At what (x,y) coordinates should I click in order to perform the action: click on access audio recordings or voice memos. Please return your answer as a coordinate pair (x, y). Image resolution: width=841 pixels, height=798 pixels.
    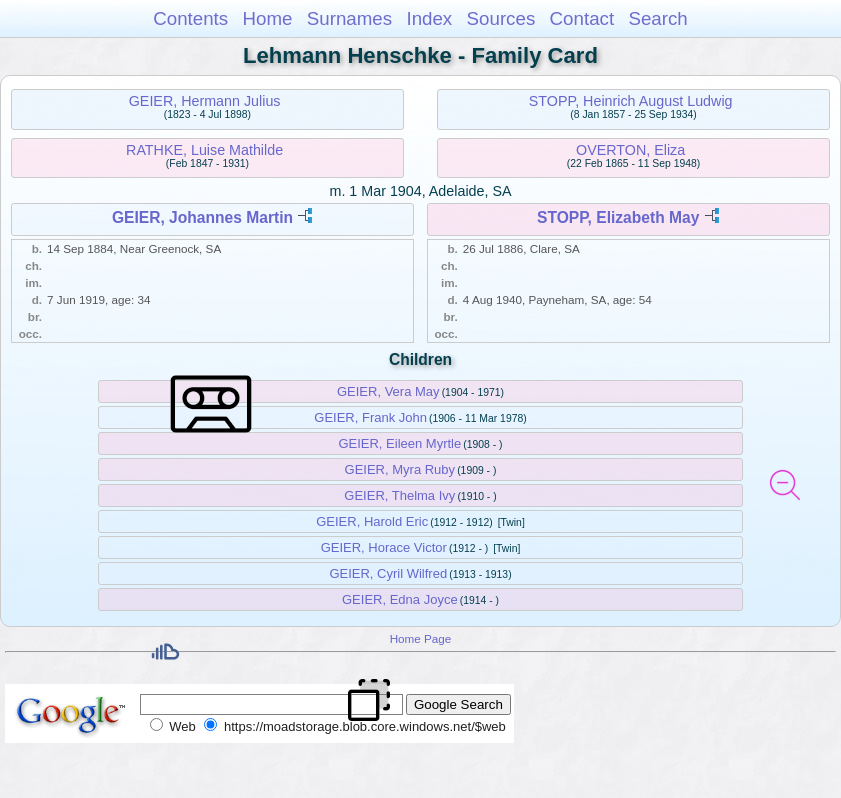
    Looking at the image, I should click on (211, 404).